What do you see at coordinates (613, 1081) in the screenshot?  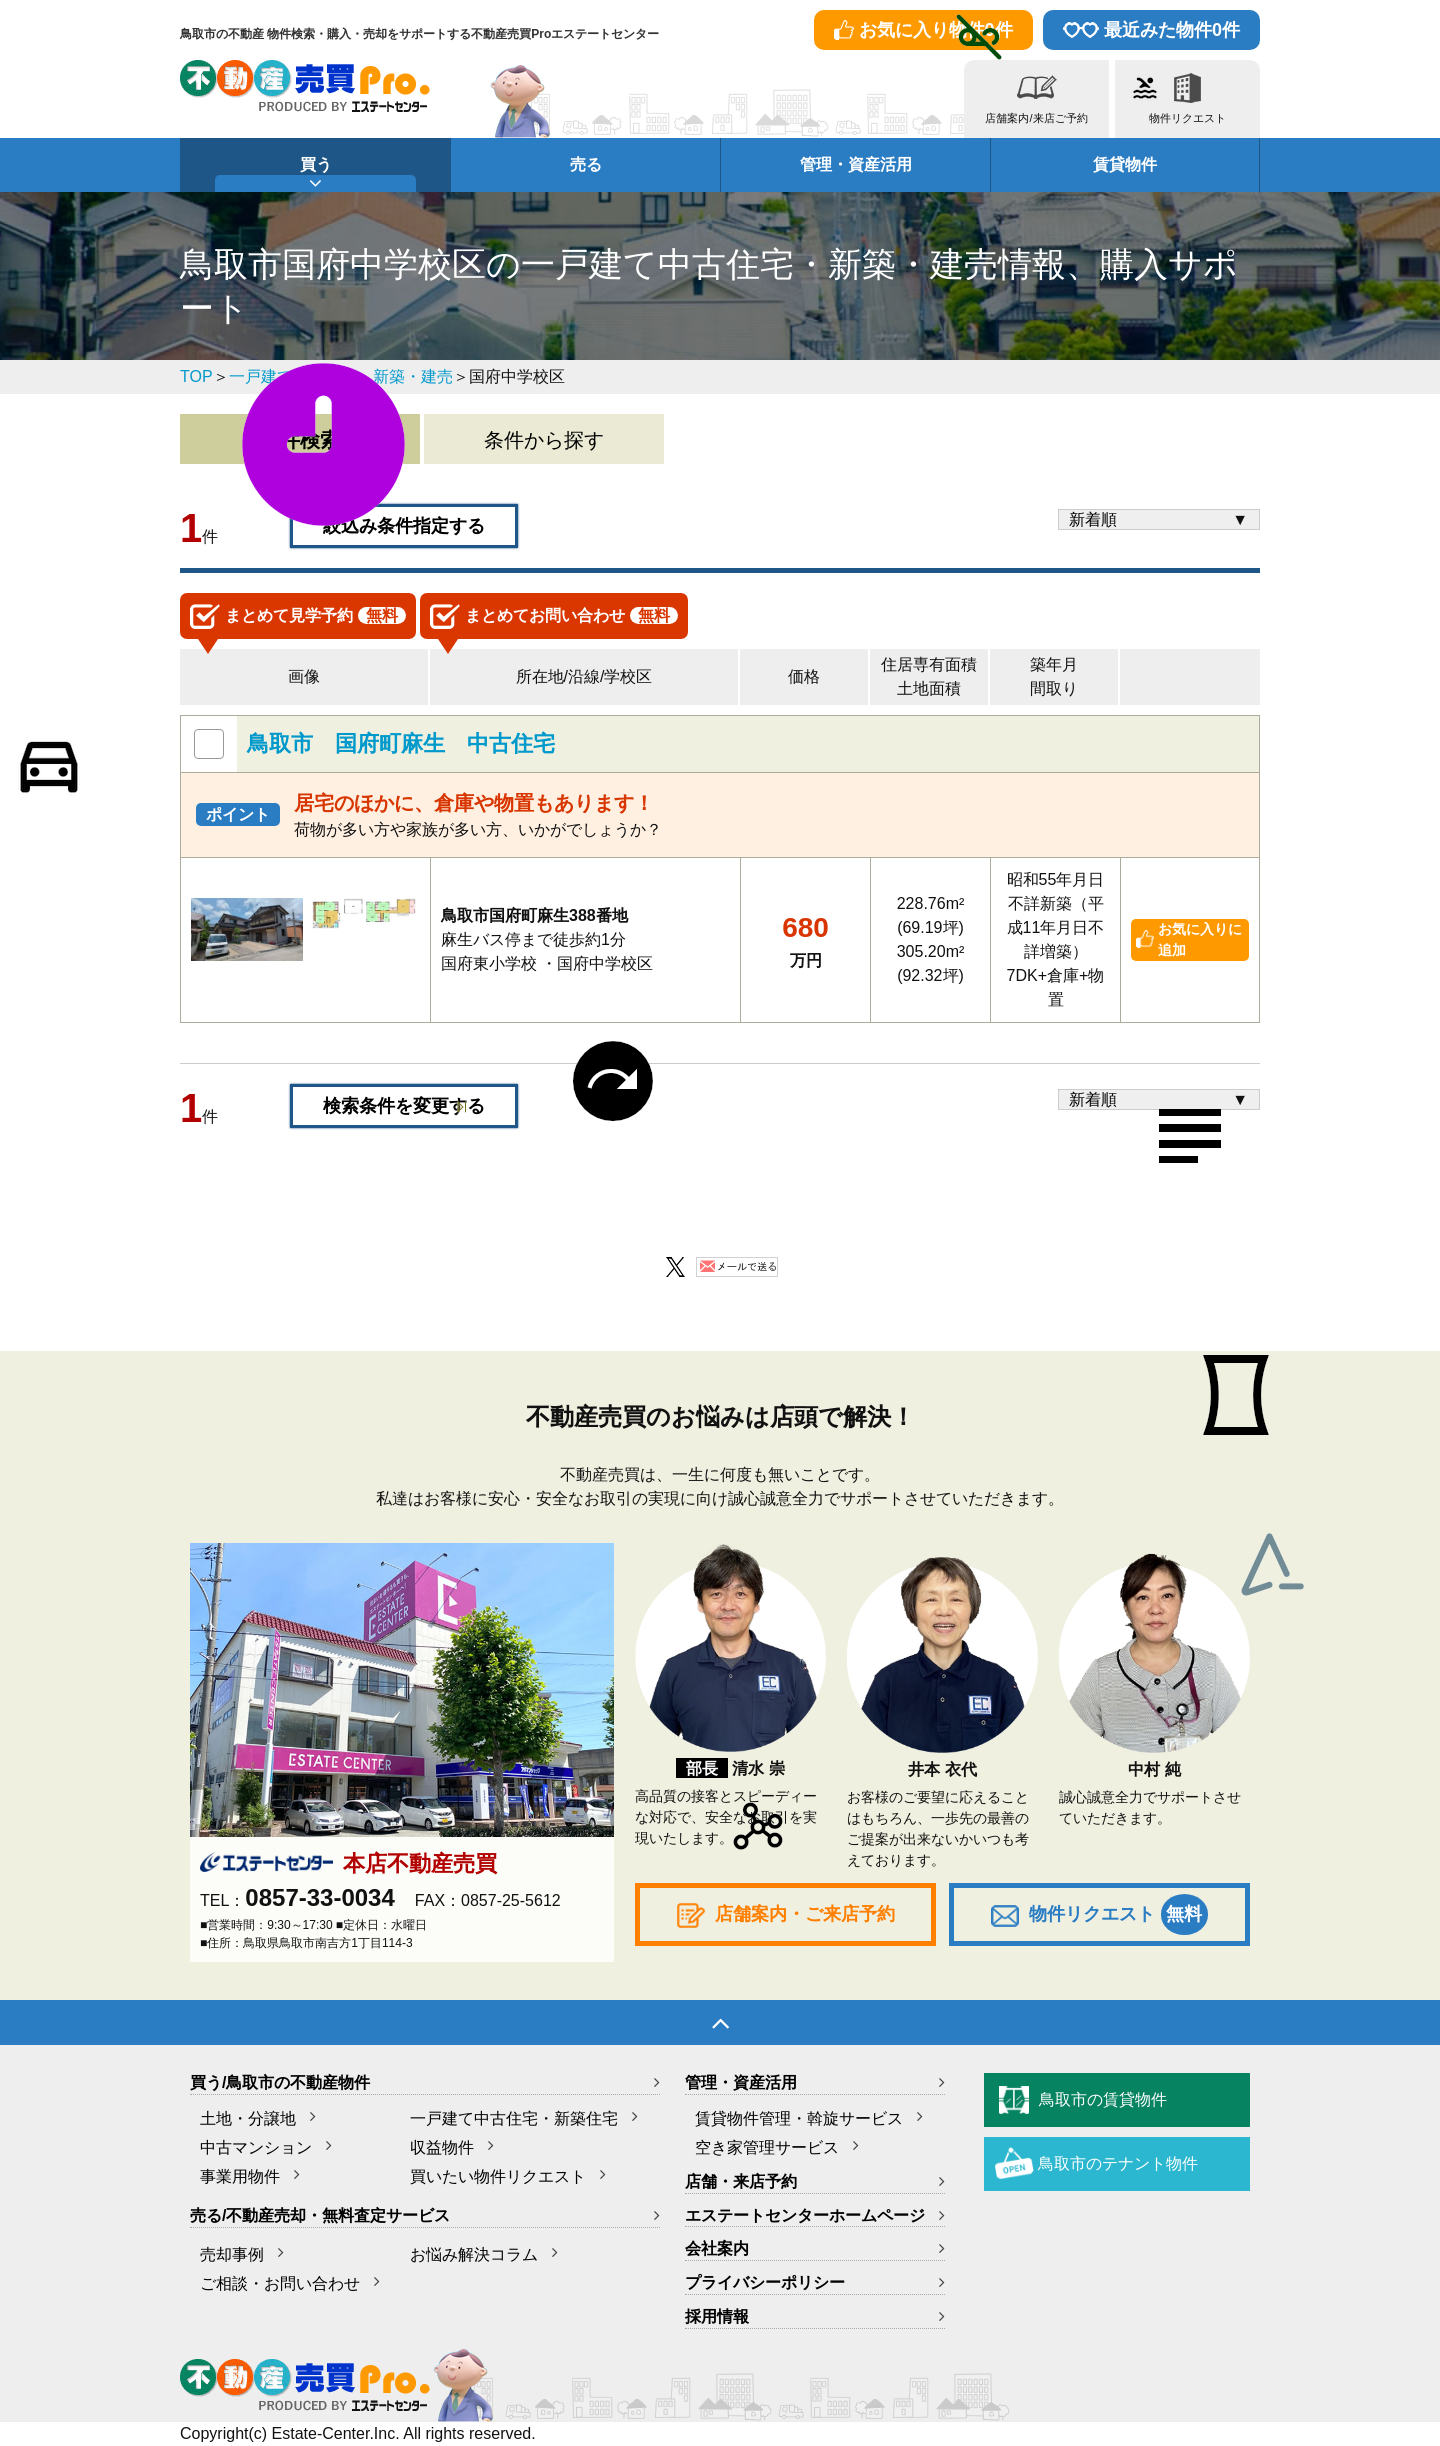 I see `skip to next scheduled task or plan` at bounding box center [613, 1081].